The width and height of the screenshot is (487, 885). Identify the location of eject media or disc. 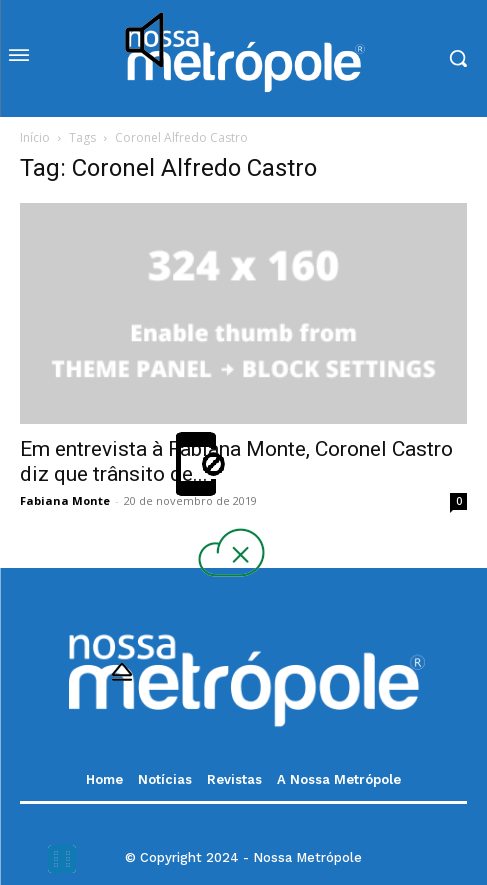
(122, 673).